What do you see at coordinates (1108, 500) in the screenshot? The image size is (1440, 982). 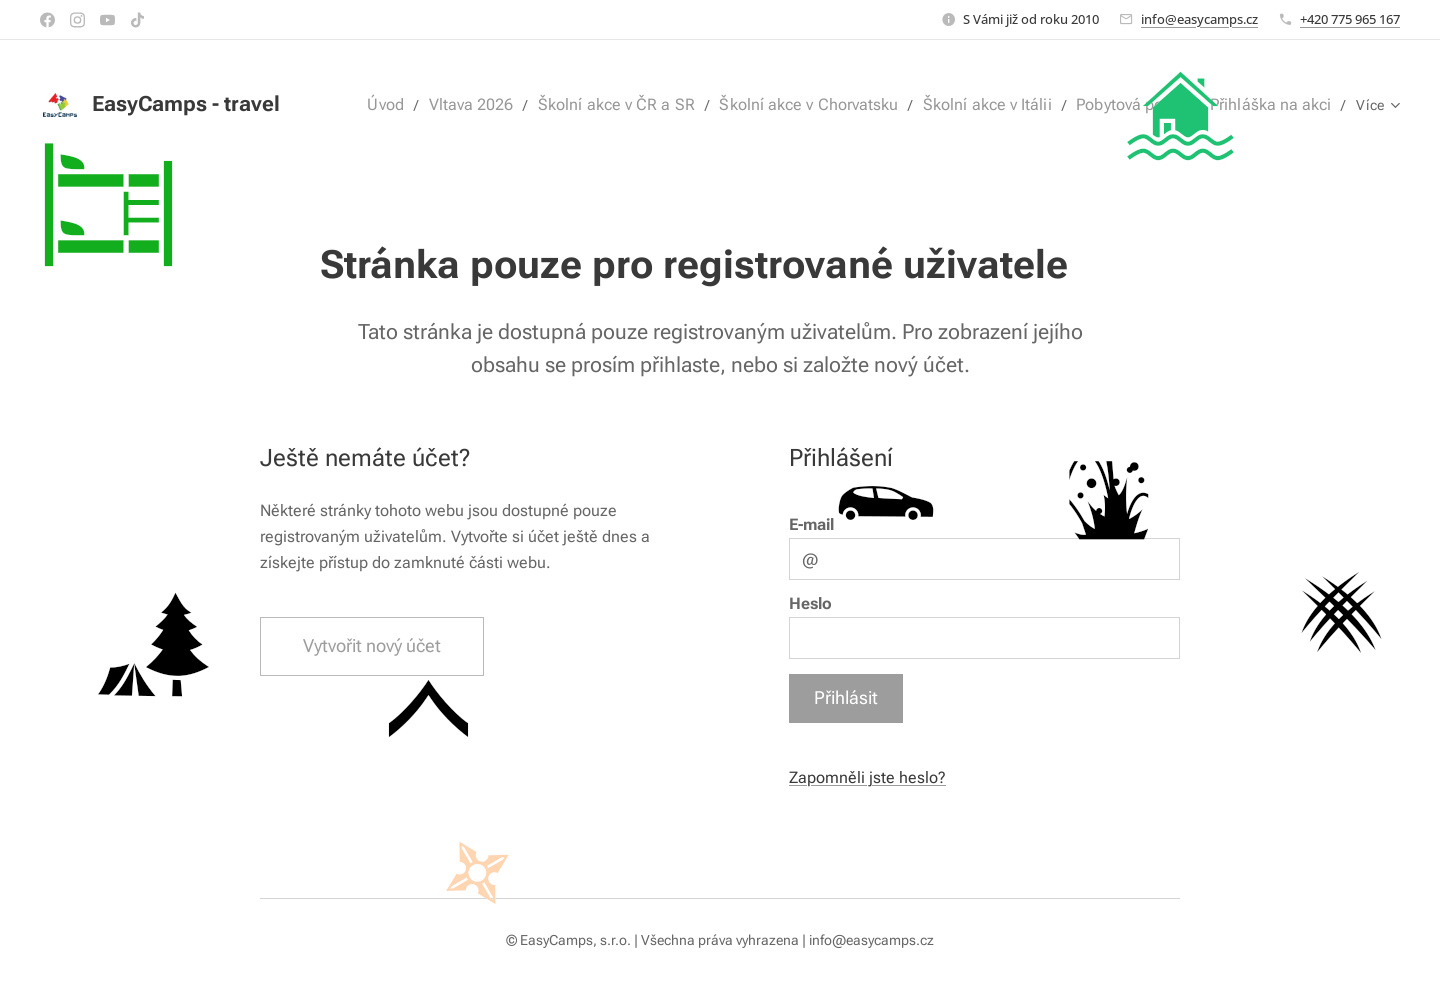 I see `indicates volcanic activity or eruption event` at bounding box center [1108, 500].